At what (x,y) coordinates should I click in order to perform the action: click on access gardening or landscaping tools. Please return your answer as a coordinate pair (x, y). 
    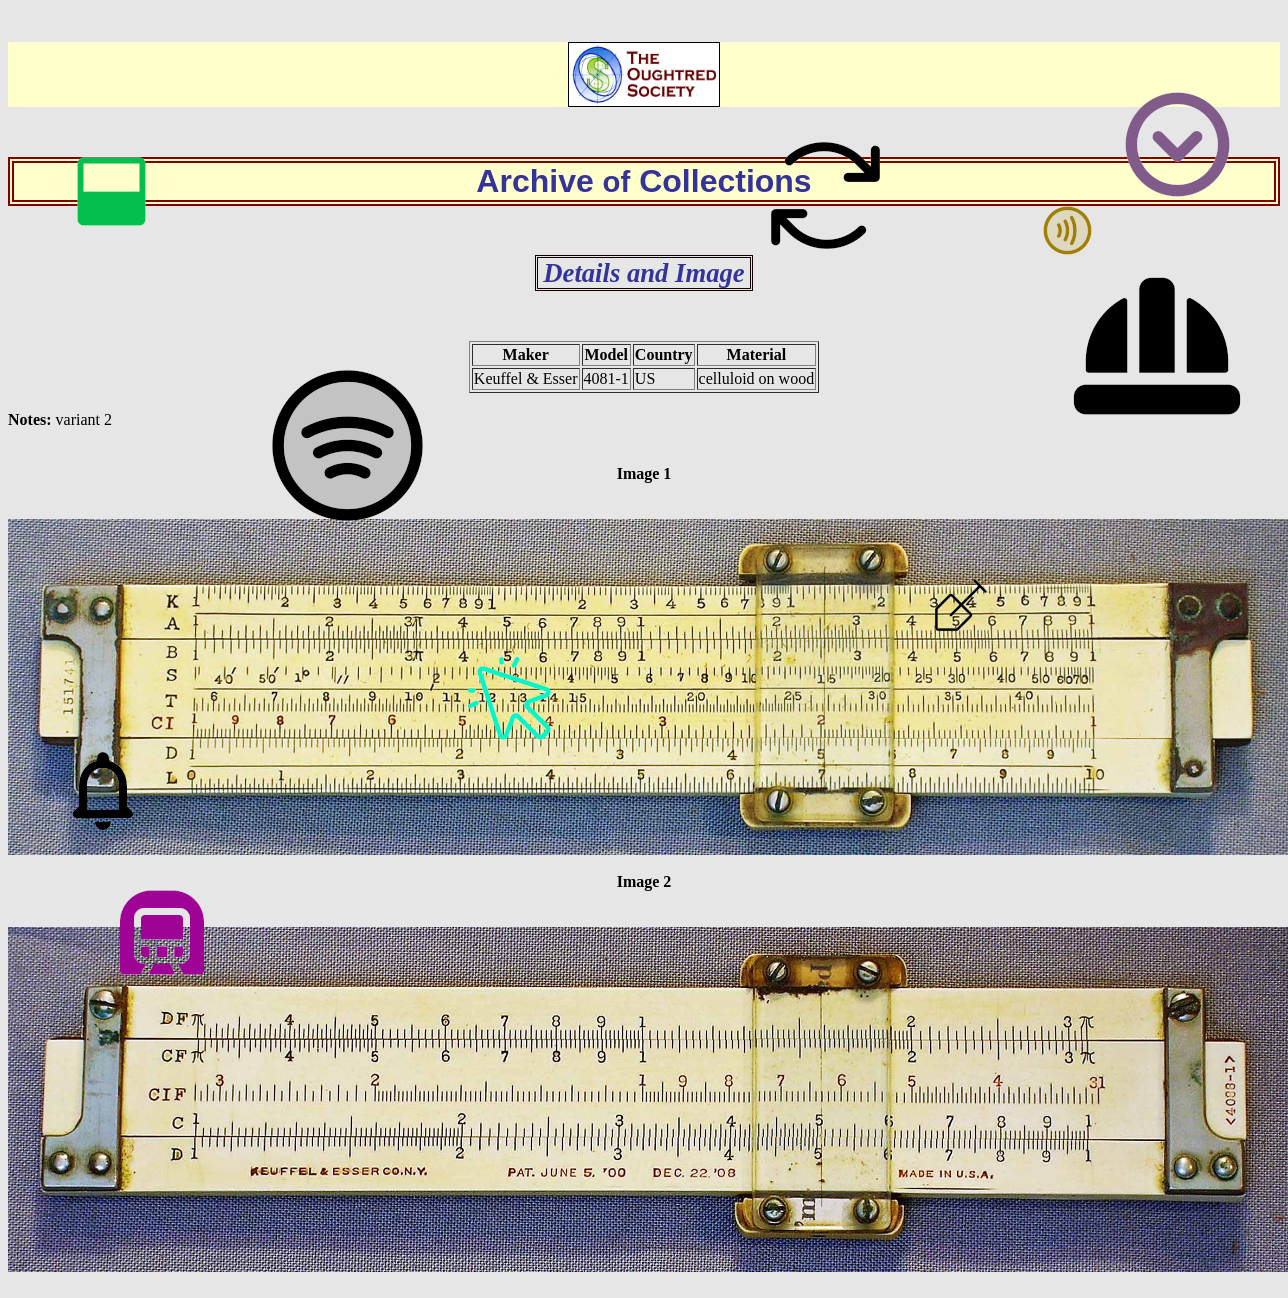
    Looking at the image, I should click on (960, 606).